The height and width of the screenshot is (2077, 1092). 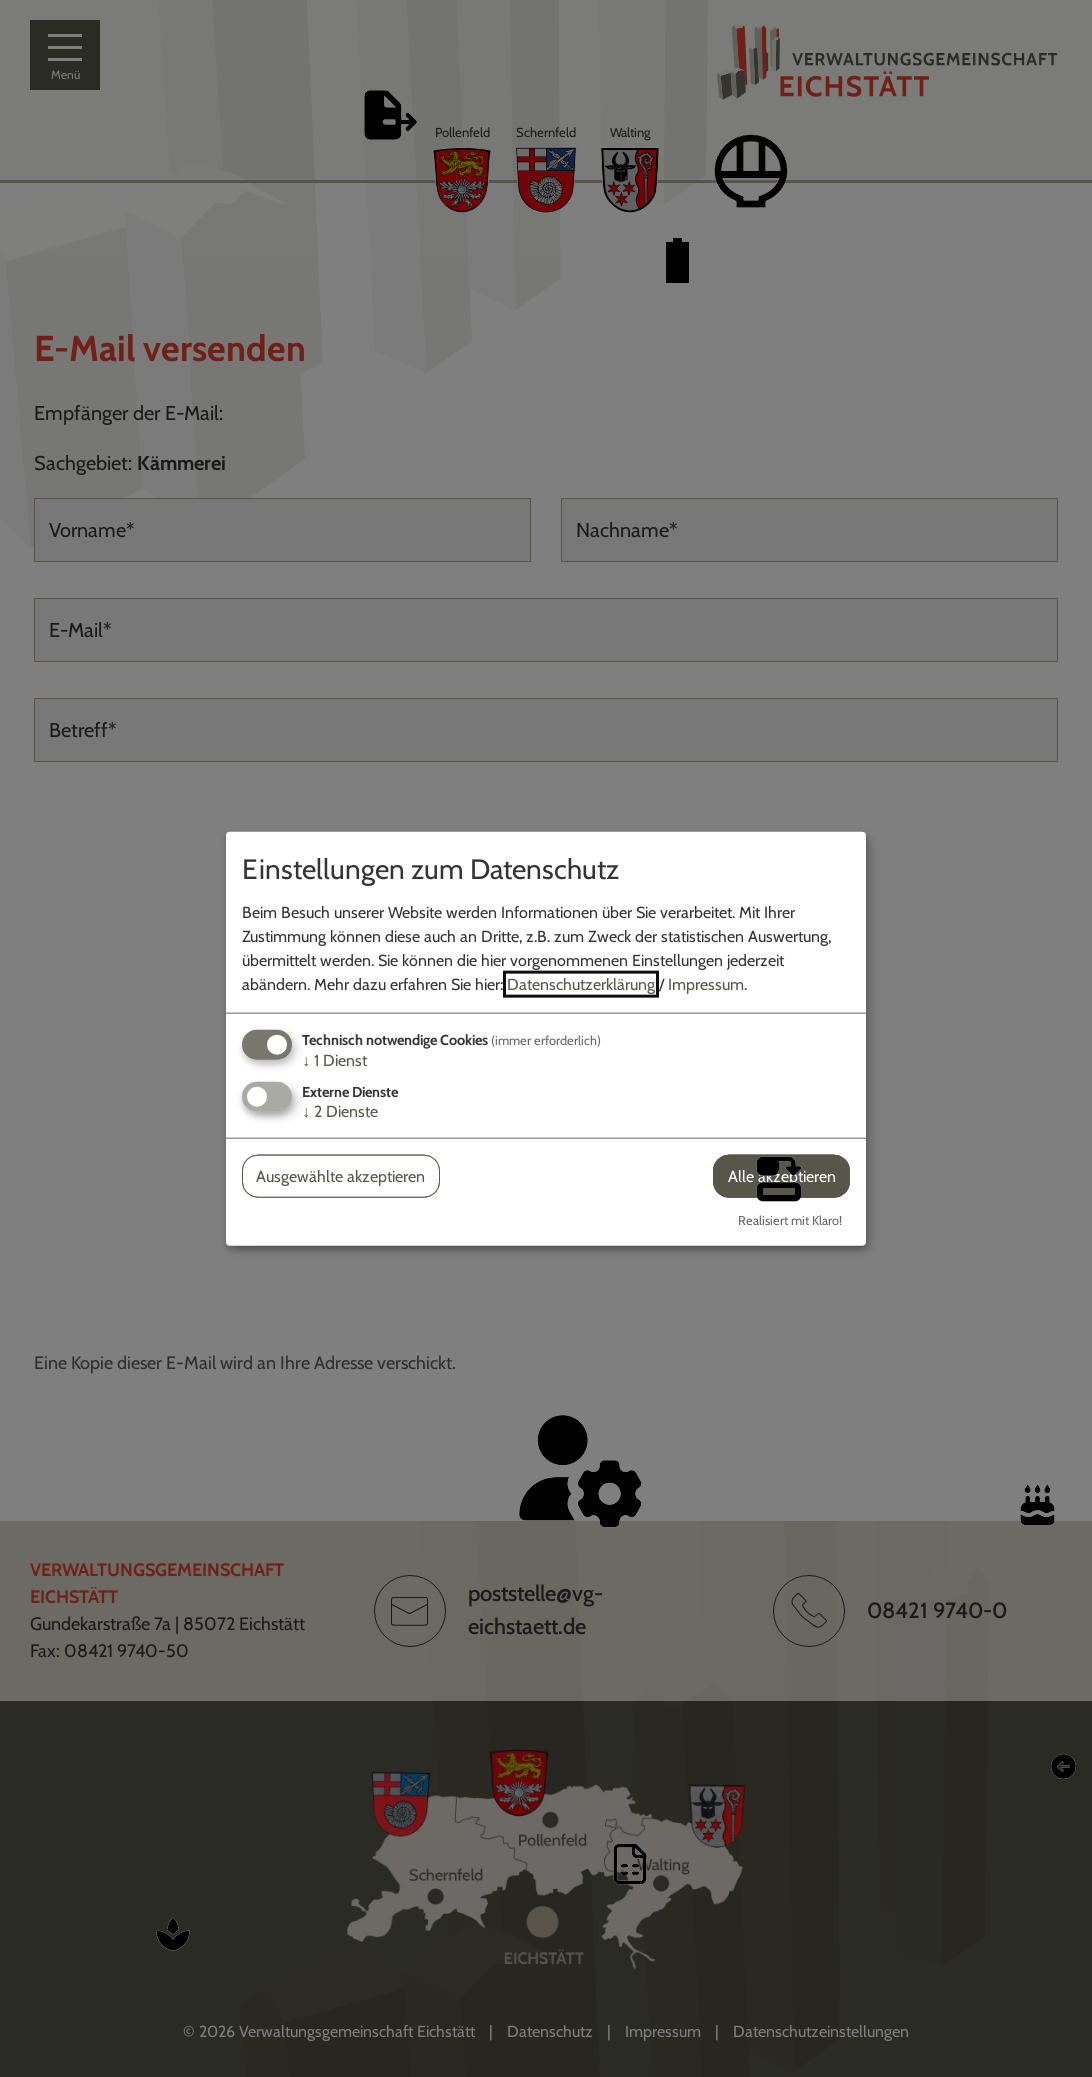 I want to click on export file or document, so click(x=389, y=115).